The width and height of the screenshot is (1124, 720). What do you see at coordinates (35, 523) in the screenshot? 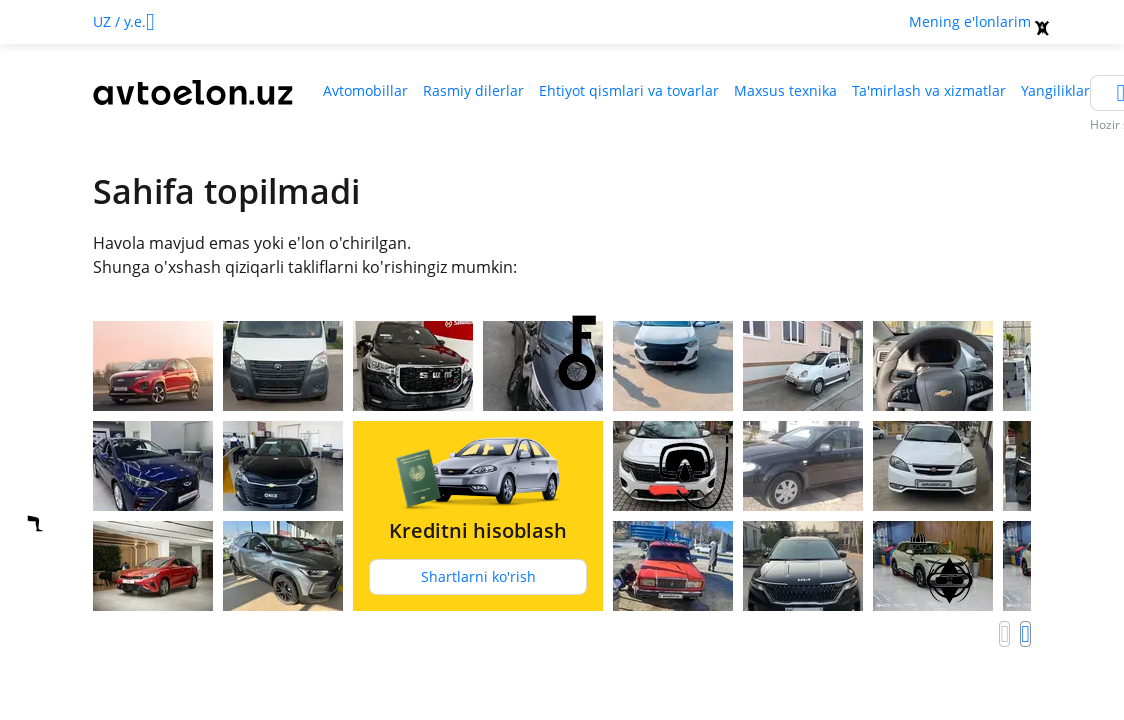
I see `select leg in body part anatomy diagram` at bounding box center [35, 523].